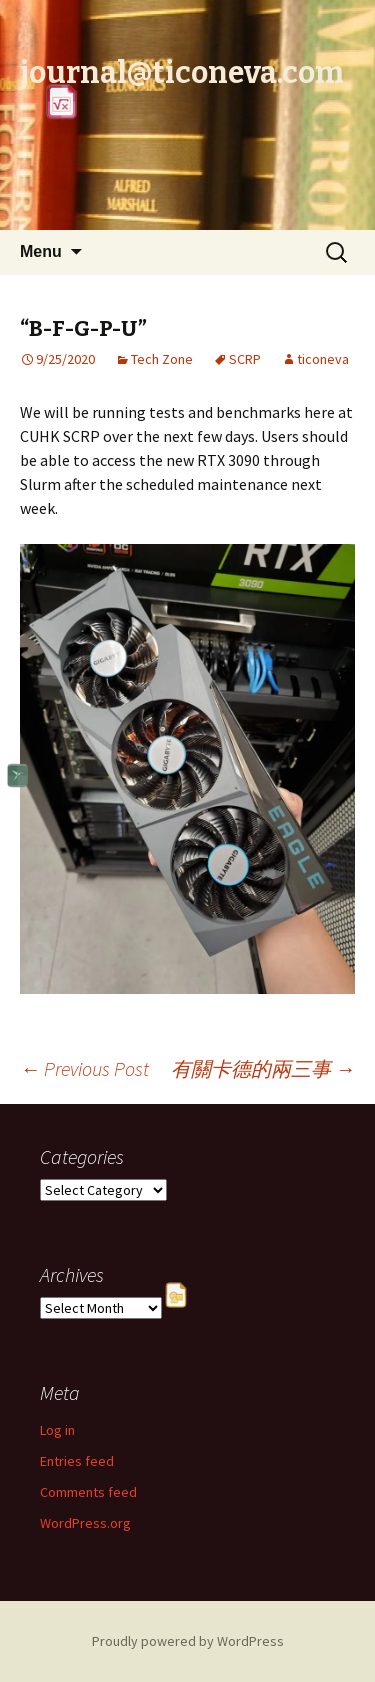 This screenshot has width=375, height=1682. Describe the element at coordinates (61, 101) in the screenshot. I see `libreoffice math formula template file` at that location.